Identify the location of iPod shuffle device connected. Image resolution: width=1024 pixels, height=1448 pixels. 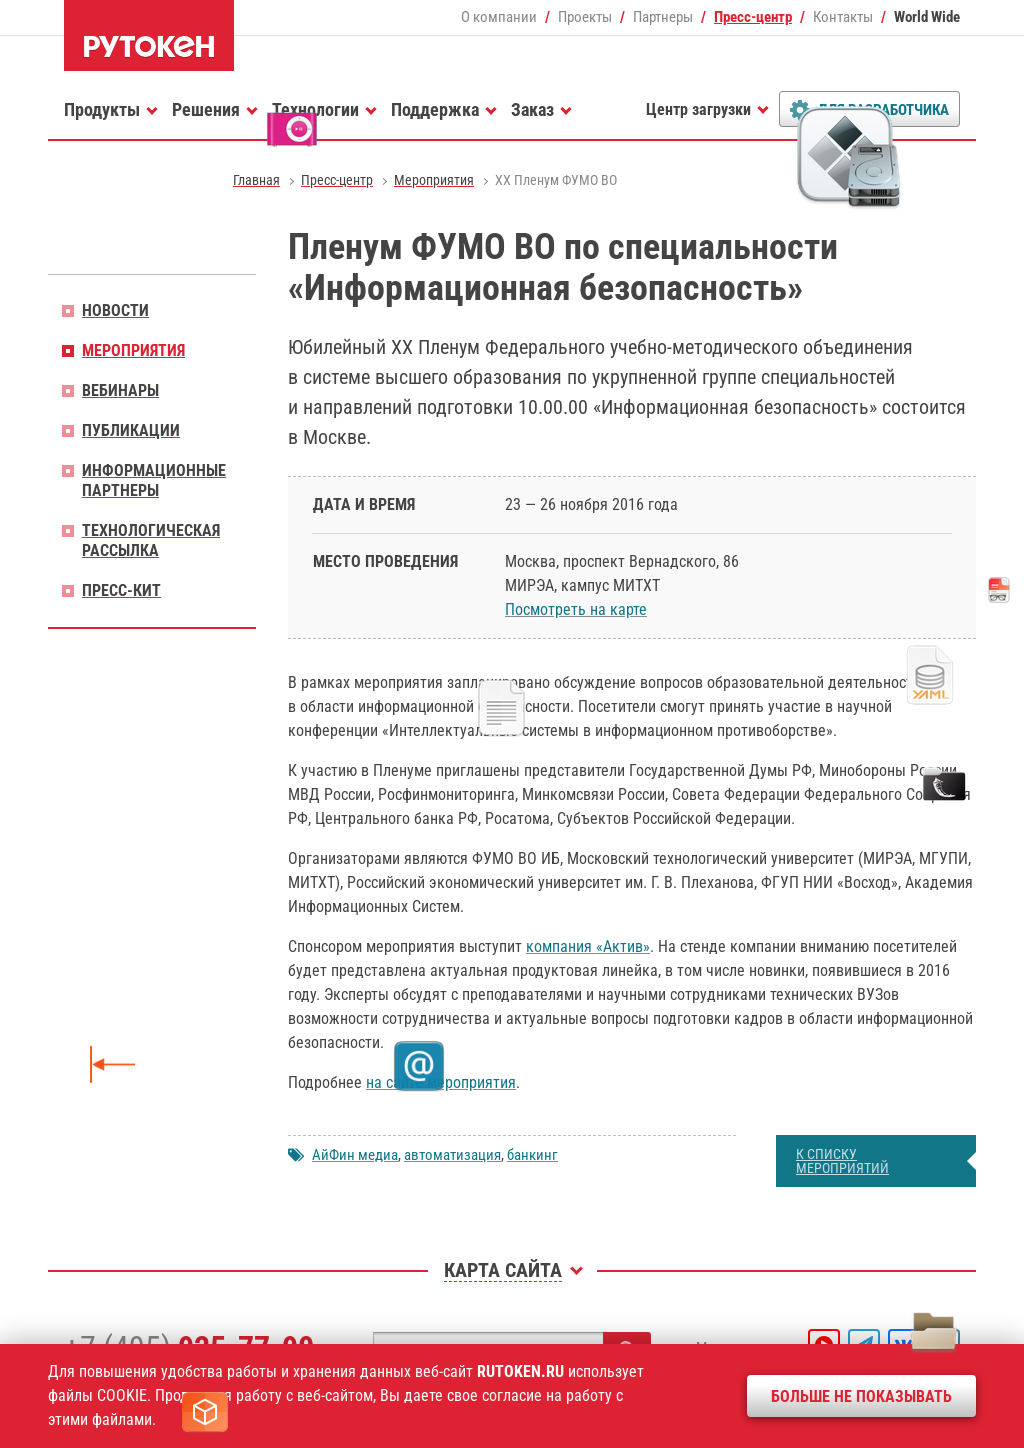
(292, 120).